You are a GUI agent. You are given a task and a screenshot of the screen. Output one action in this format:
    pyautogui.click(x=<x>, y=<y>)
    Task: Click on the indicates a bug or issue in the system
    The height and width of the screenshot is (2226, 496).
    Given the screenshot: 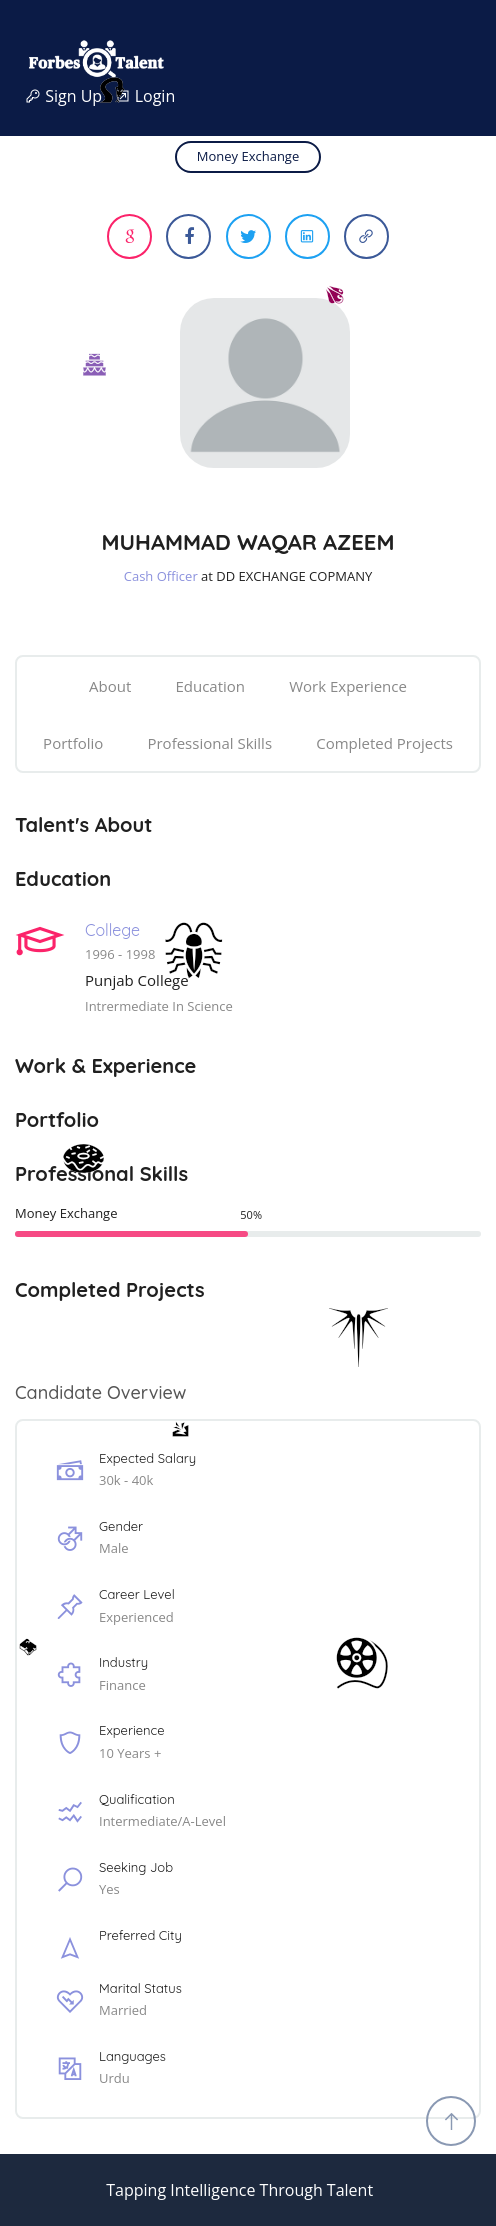 What is the action you would take?
    pyautogui.click(x=193, y=950)
    